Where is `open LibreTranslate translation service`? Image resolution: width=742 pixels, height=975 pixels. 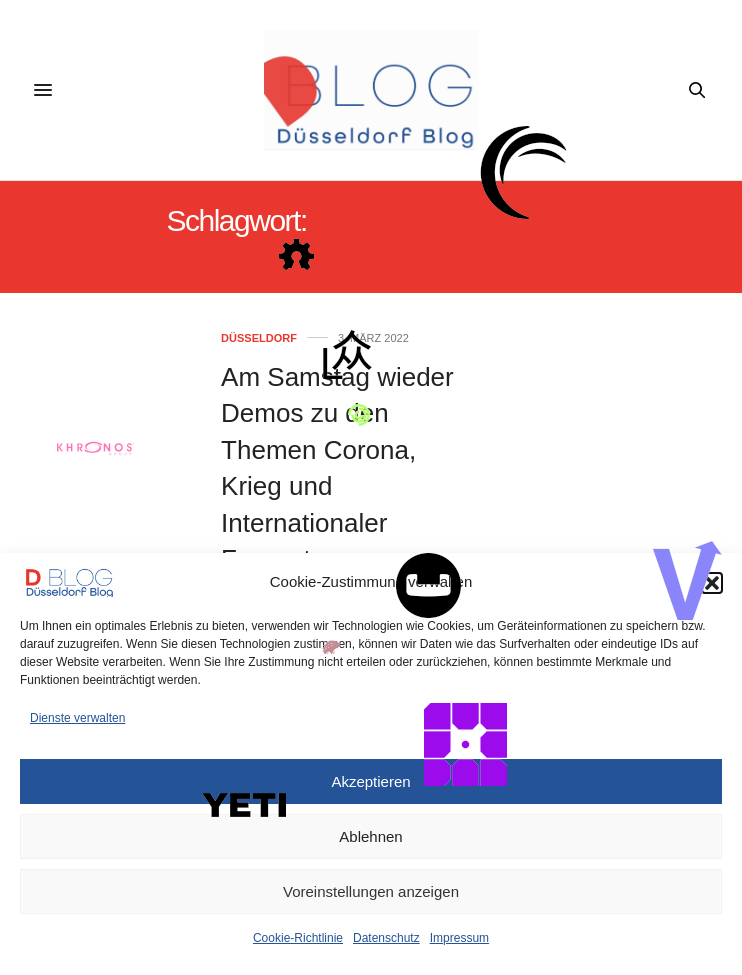 open LibreTranslate translation service is located at coordinates (347, 354).